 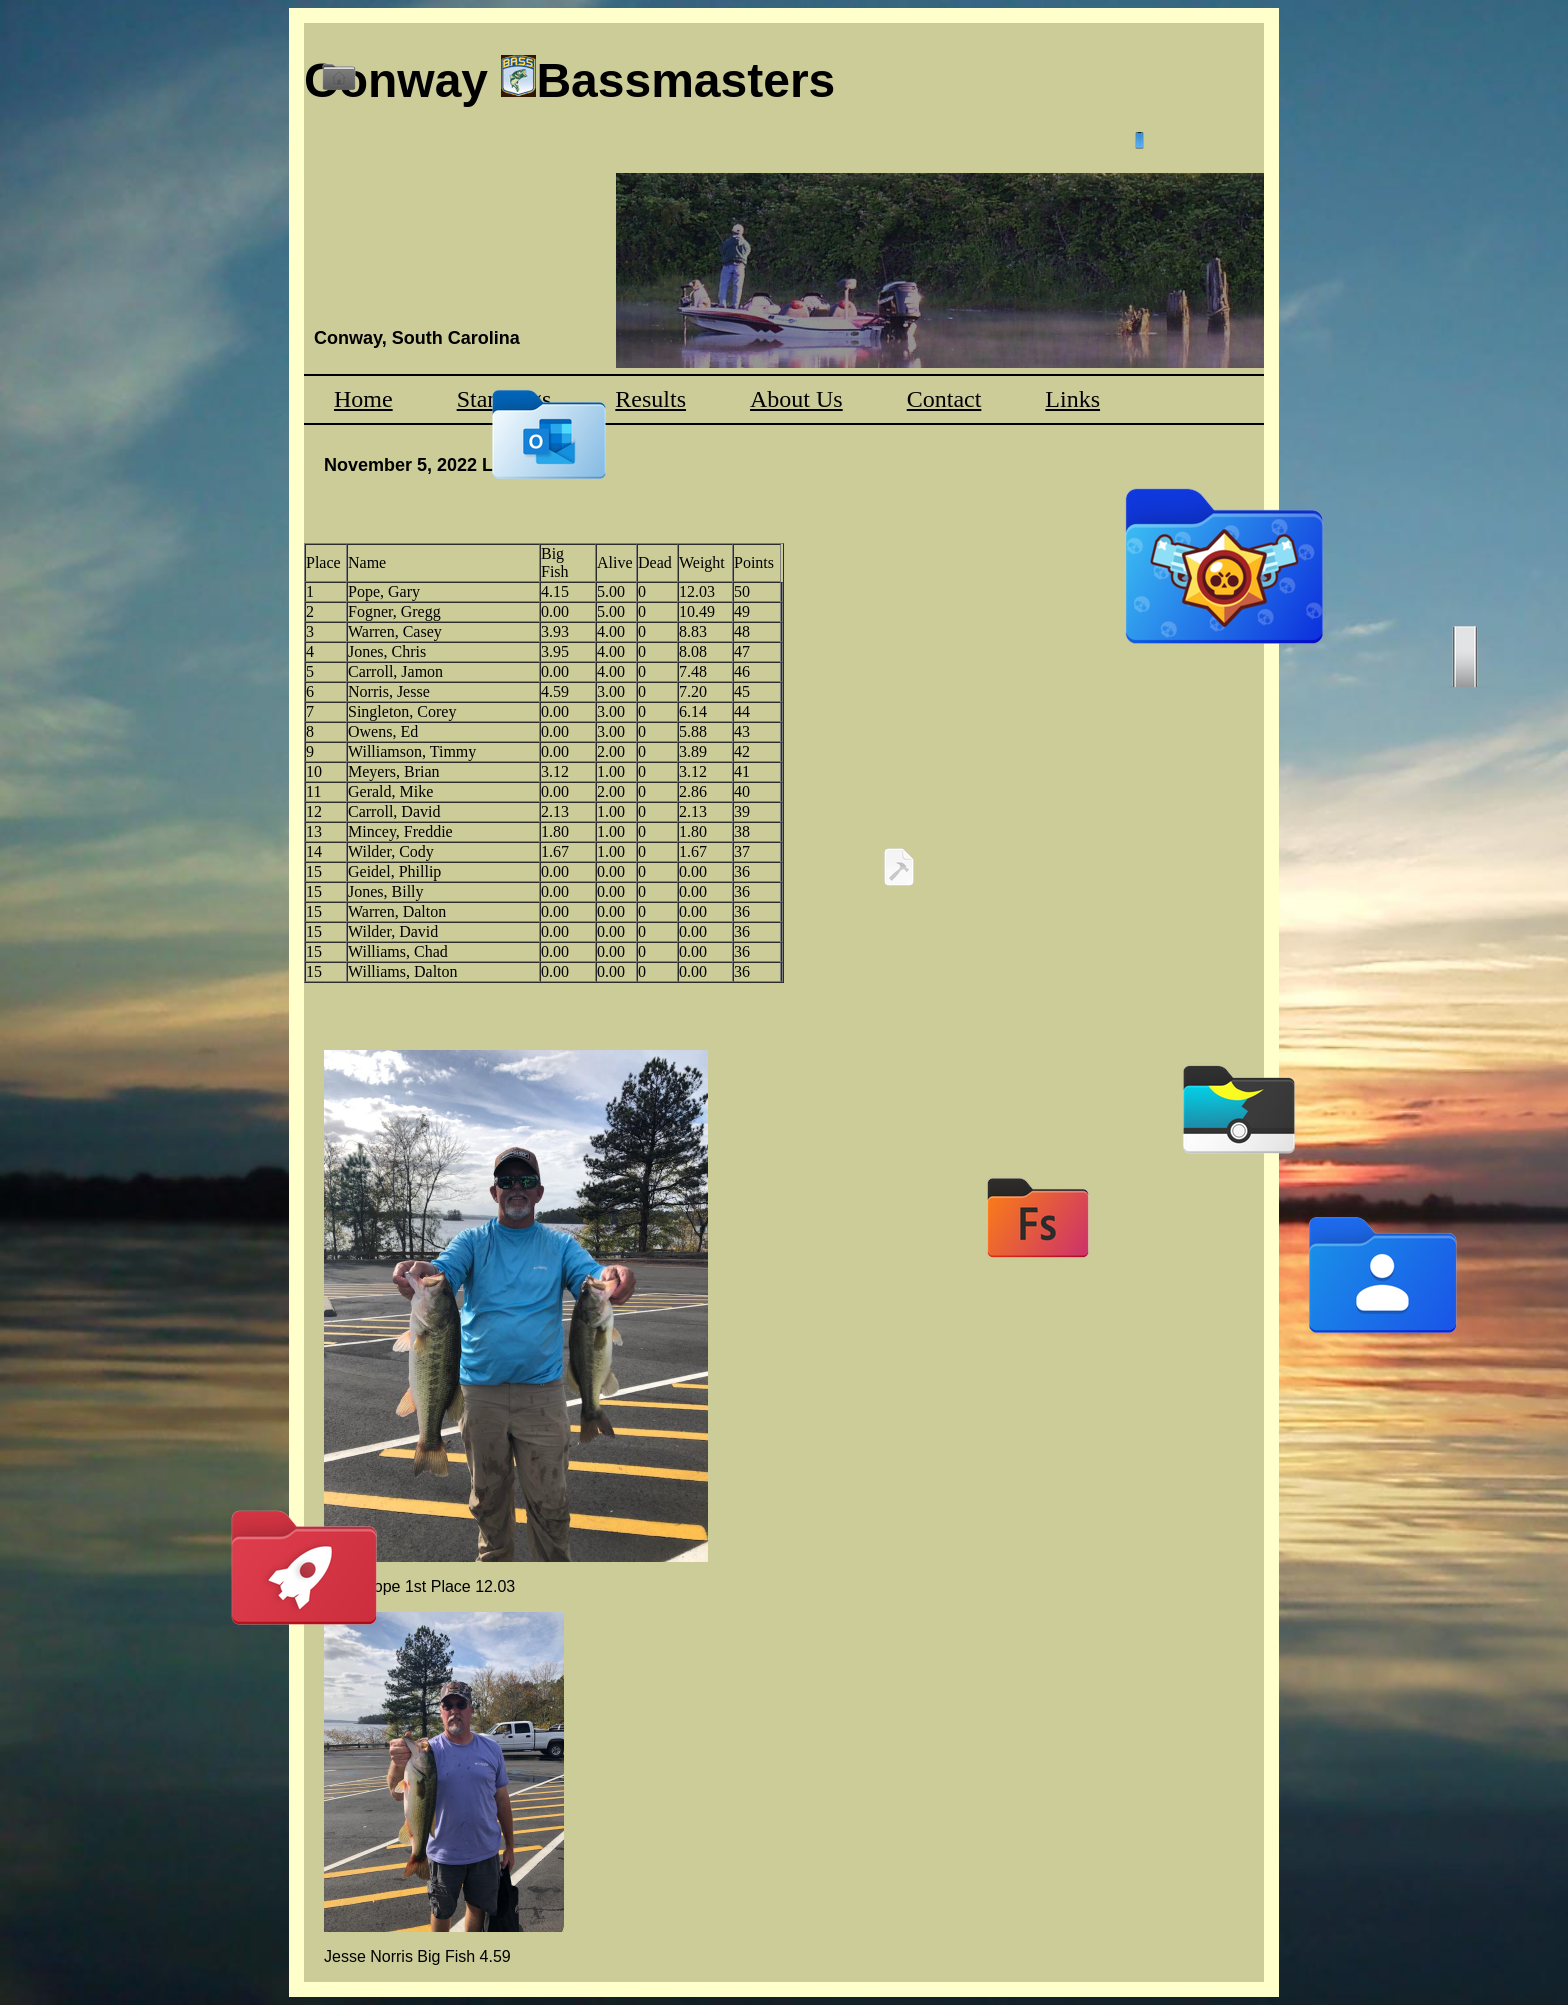 I want to click on open pokémon moon ball collection folder, so click(x=1238, y=1112).